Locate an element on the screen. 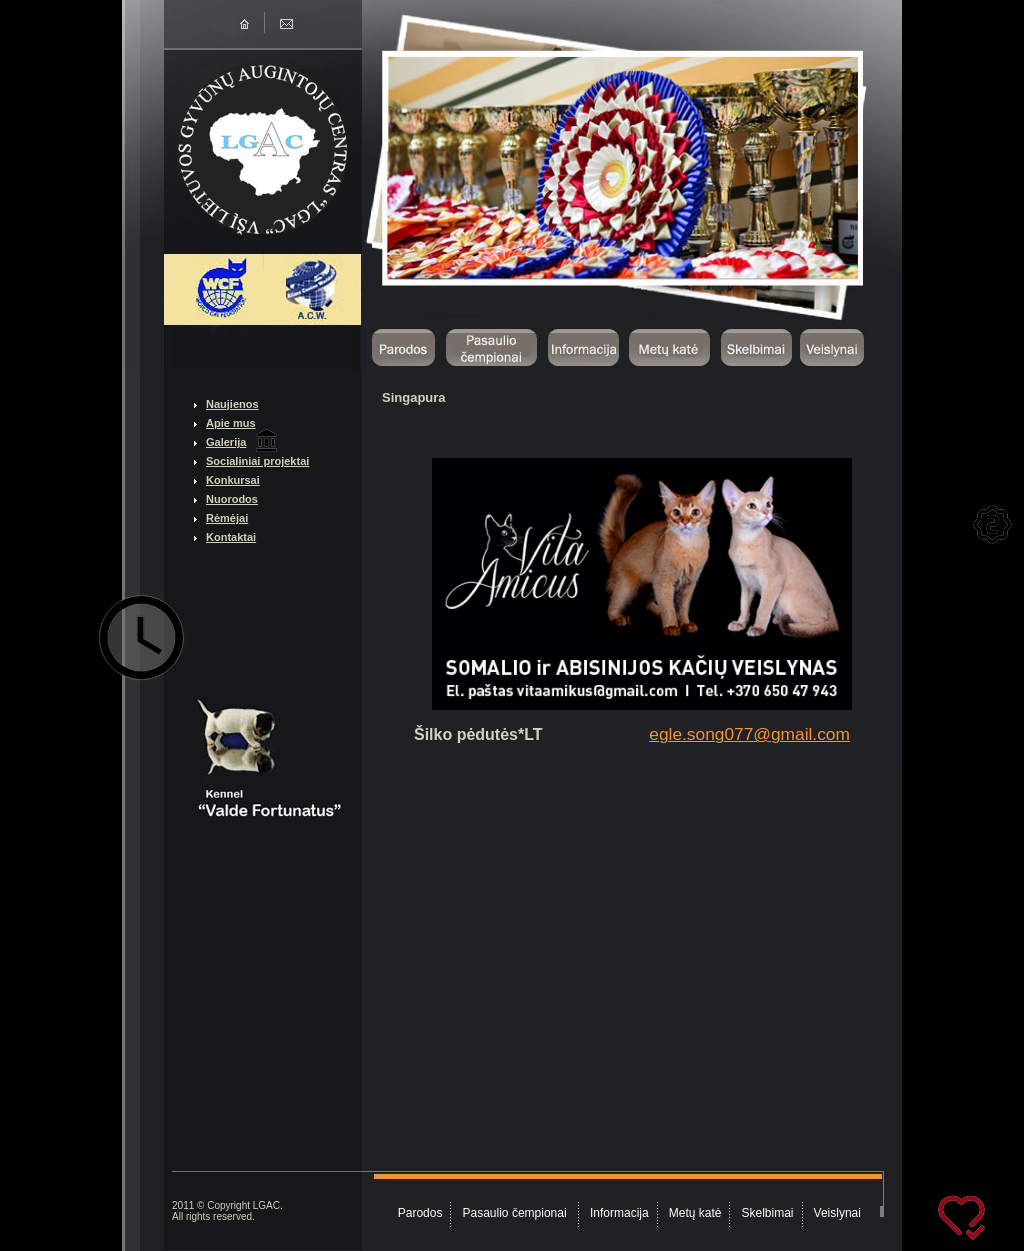 The height and width of the screenshot is (1251, 1024). access banking or financial services is located at coordinates (267, 441).